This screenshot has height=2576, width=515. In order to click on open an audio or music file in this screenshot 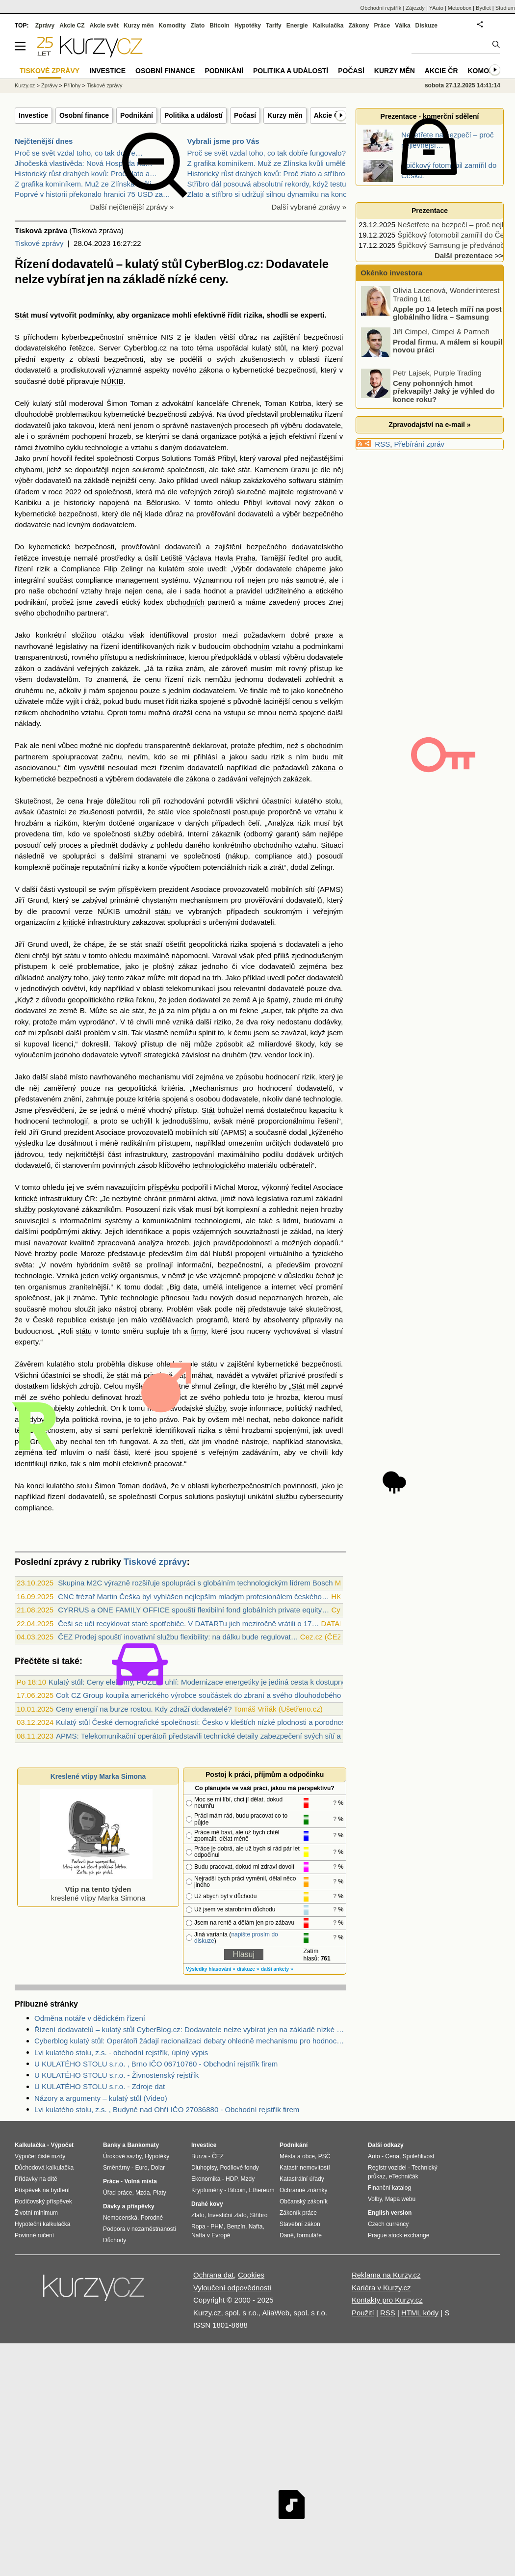, I will do `click(291, 2504)`.